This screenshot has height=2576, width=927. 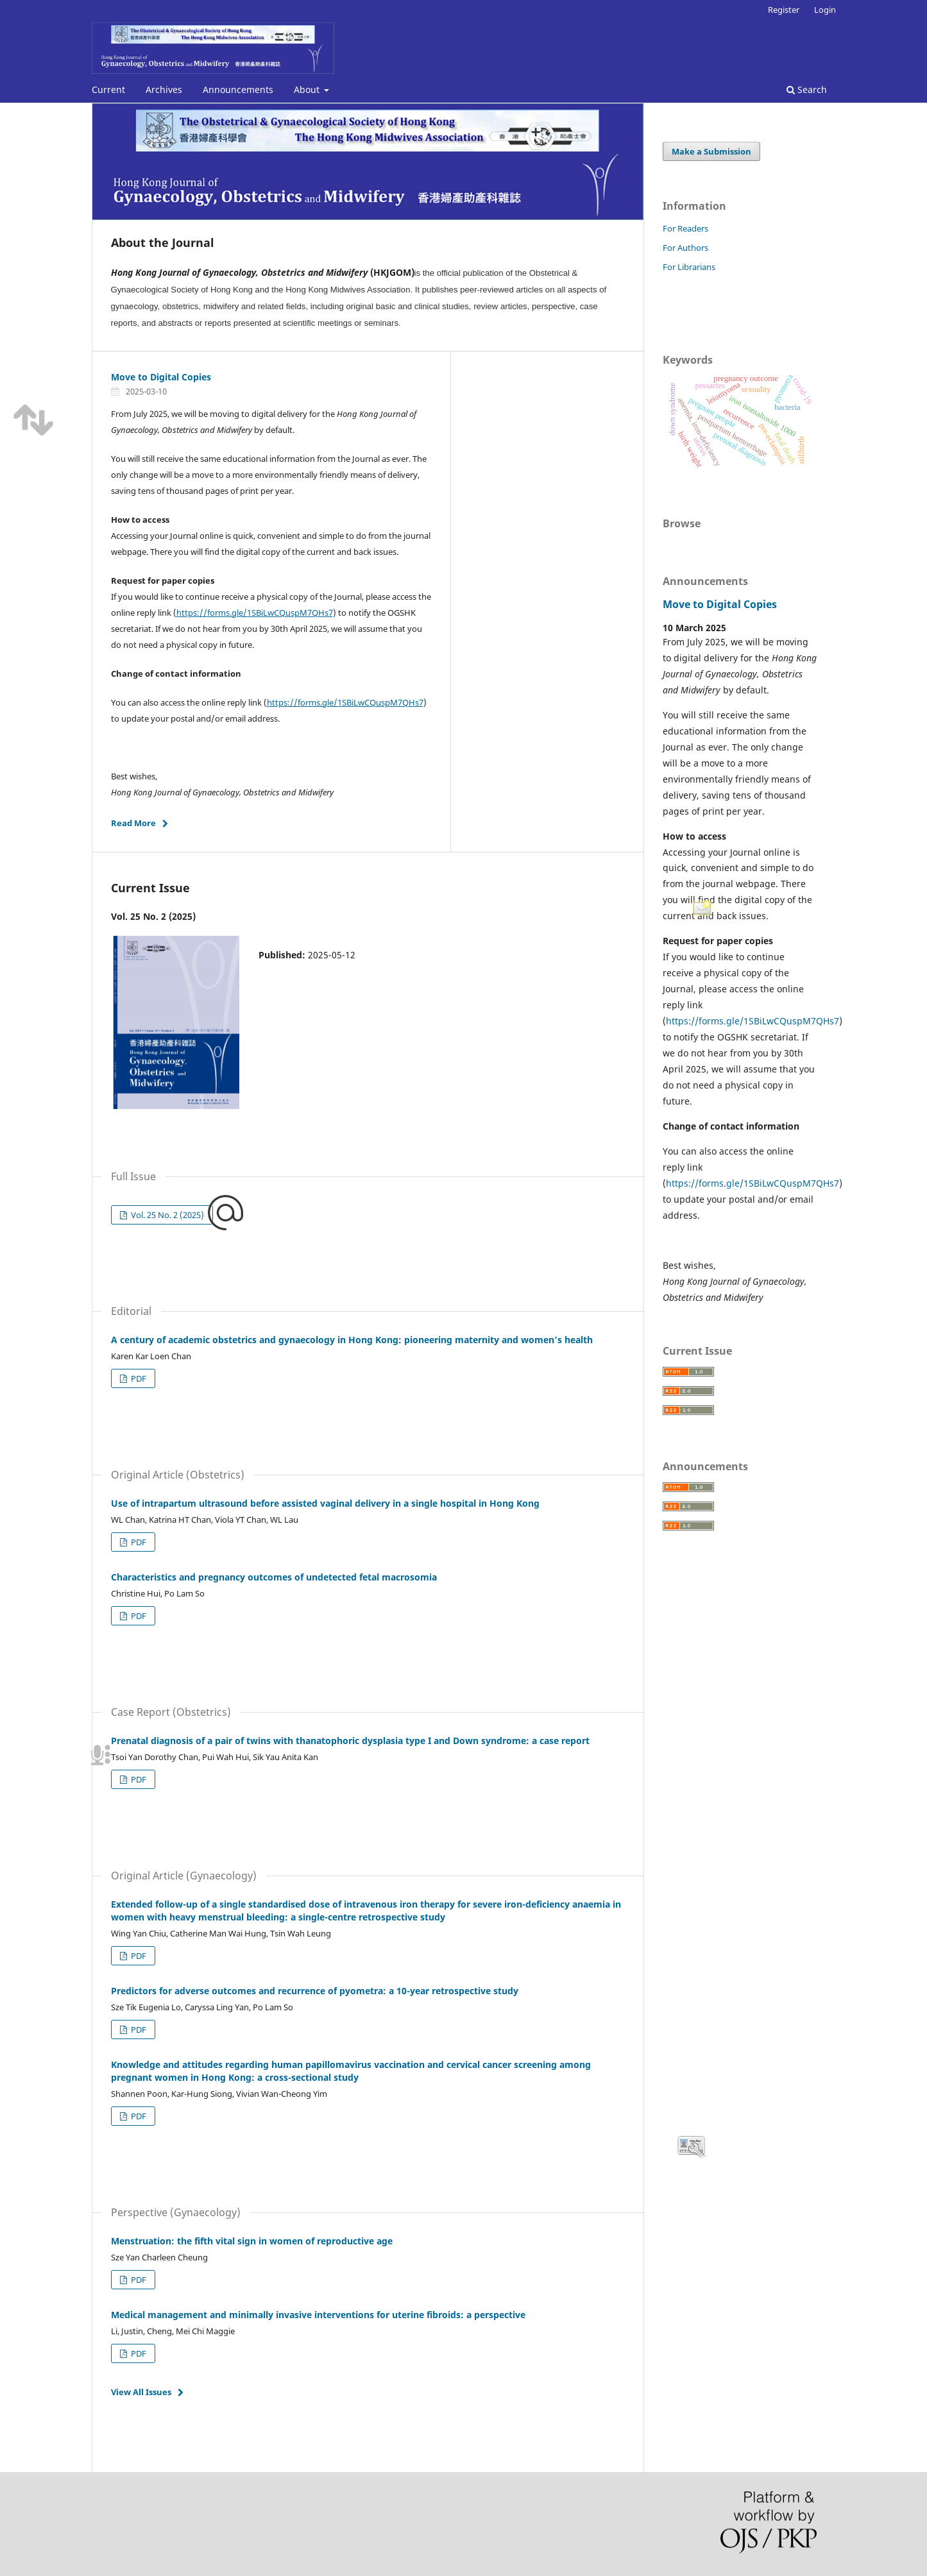 What do you see at coordinates (691, 2144) in the screenshot?
I see `access user account settings` at bounding box center [691, 2144].